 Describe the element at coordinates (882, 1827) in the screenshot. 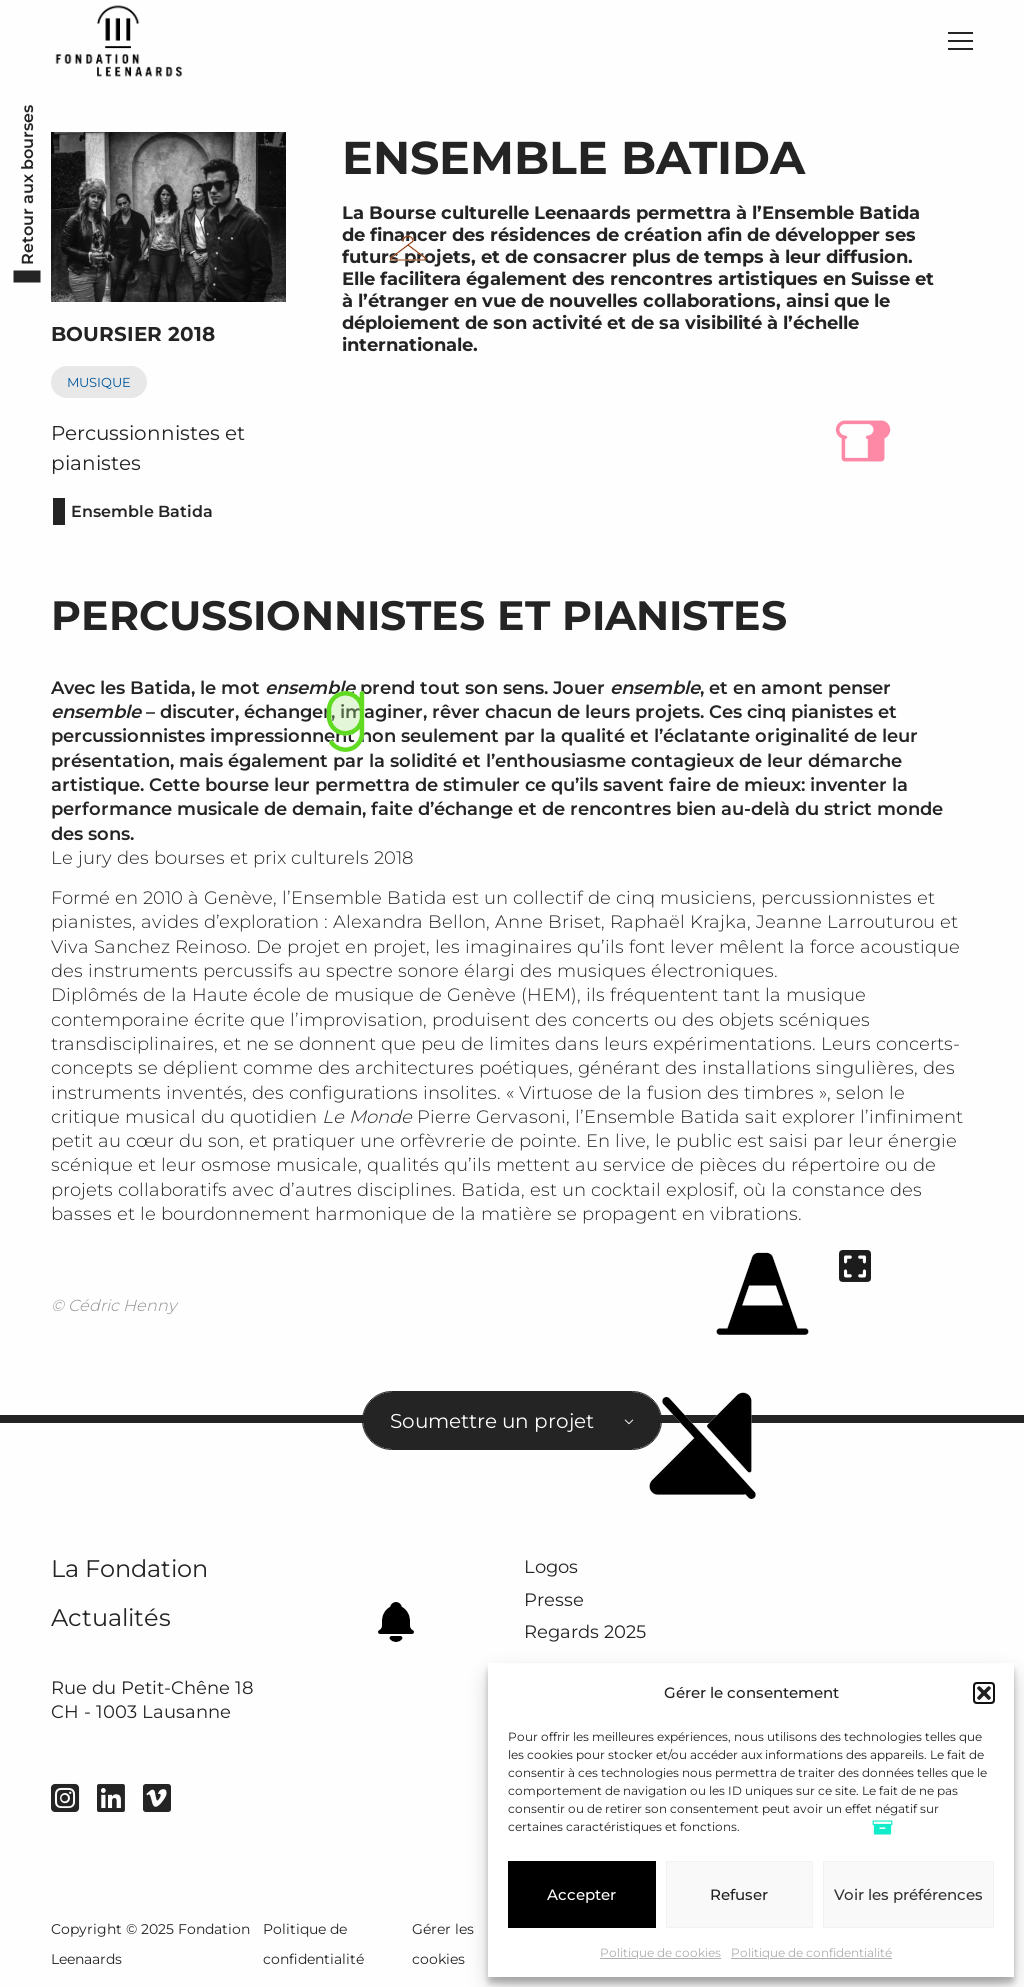

I see `archive this item` at that location.